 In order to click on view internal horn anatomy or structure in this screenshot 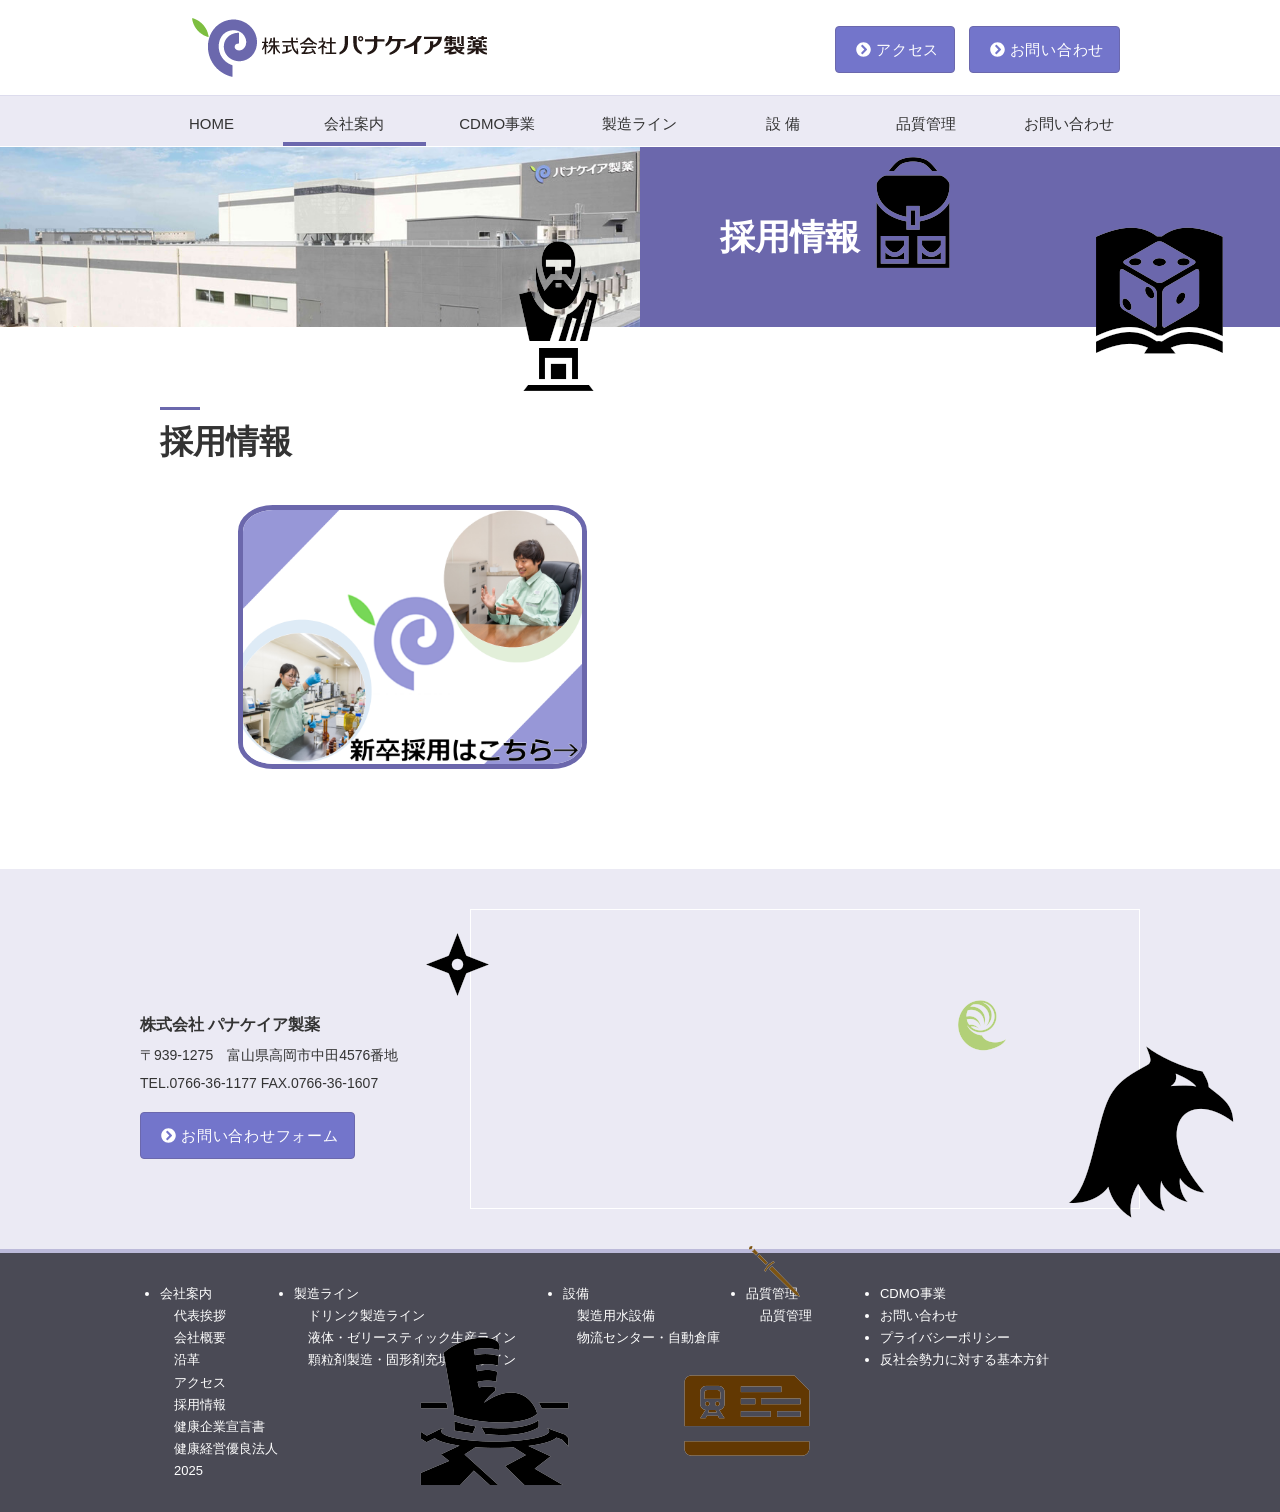, I will do `click(981, 1025)`.